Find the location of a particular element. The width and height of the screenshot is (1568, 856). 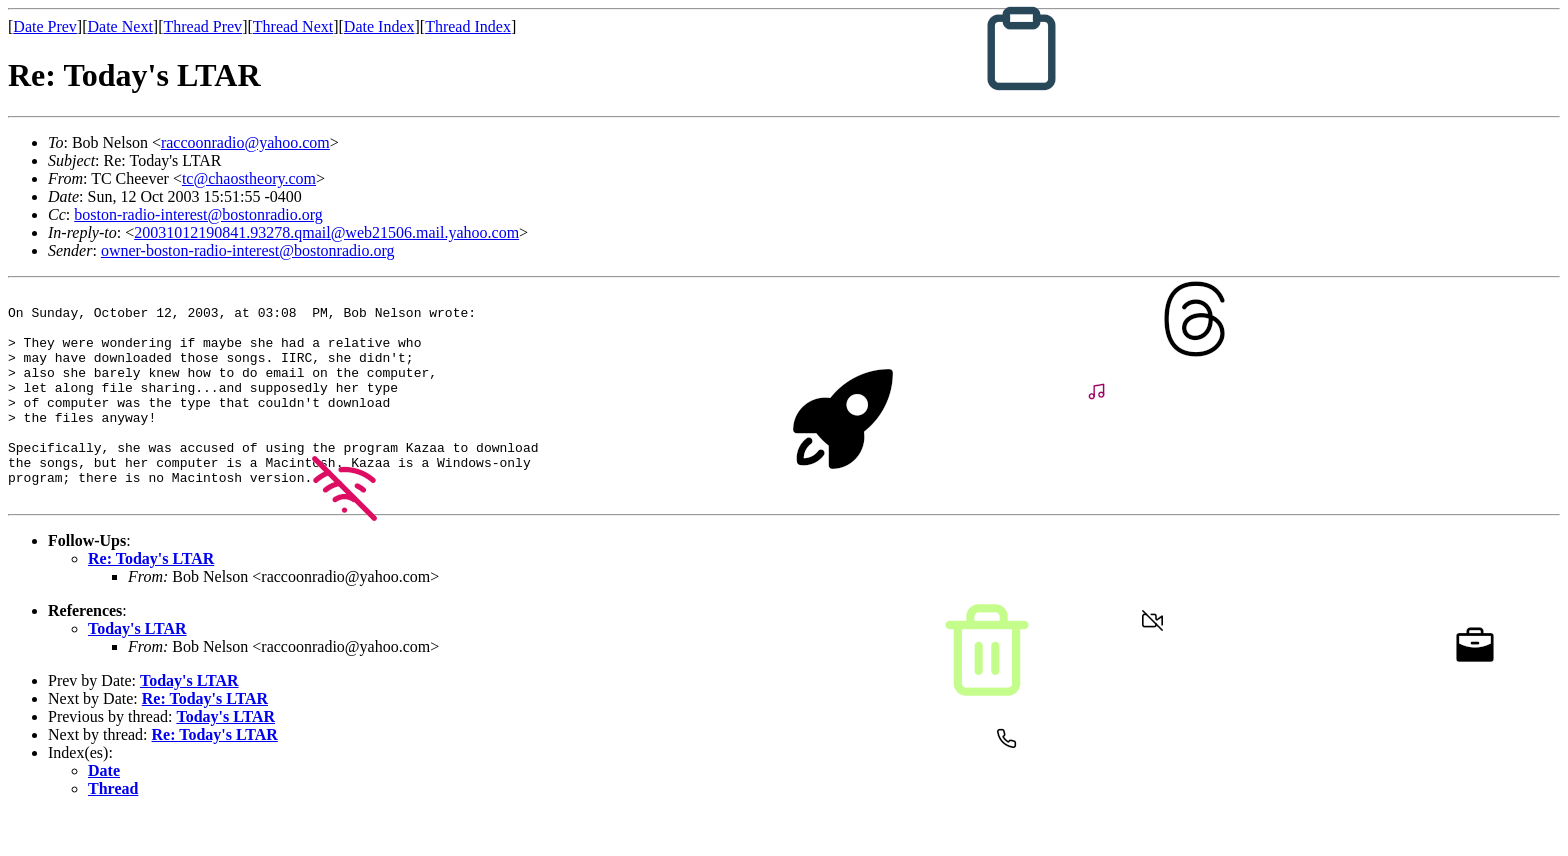

delete selected item is located at coordinates (987, 650).